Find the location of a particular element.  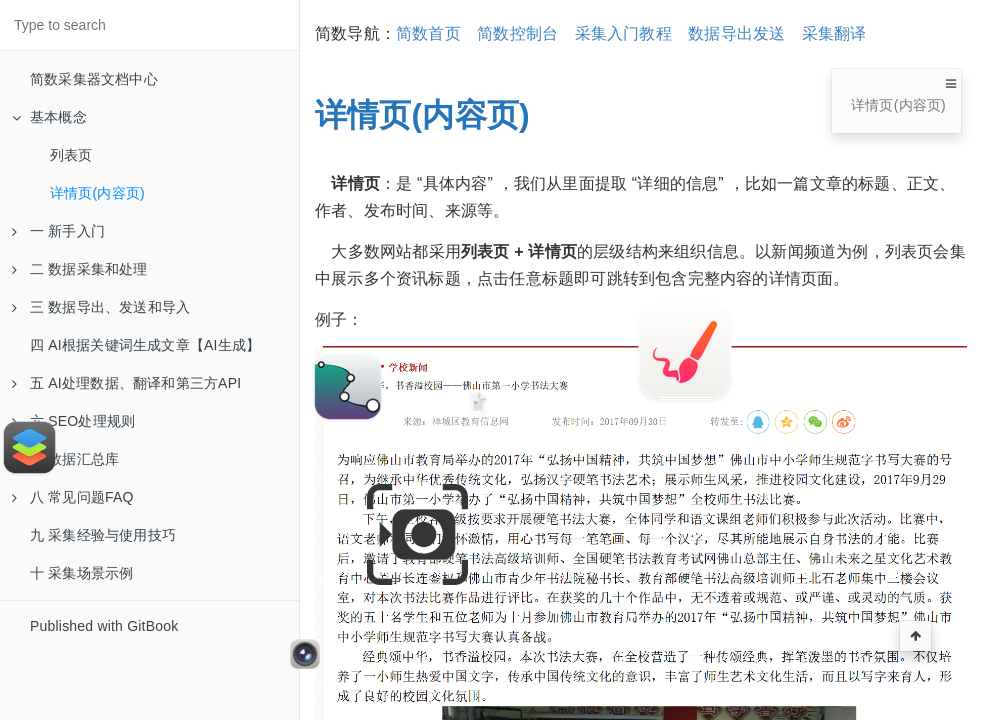

a generic document or text file is located at coordinates (478, 404).